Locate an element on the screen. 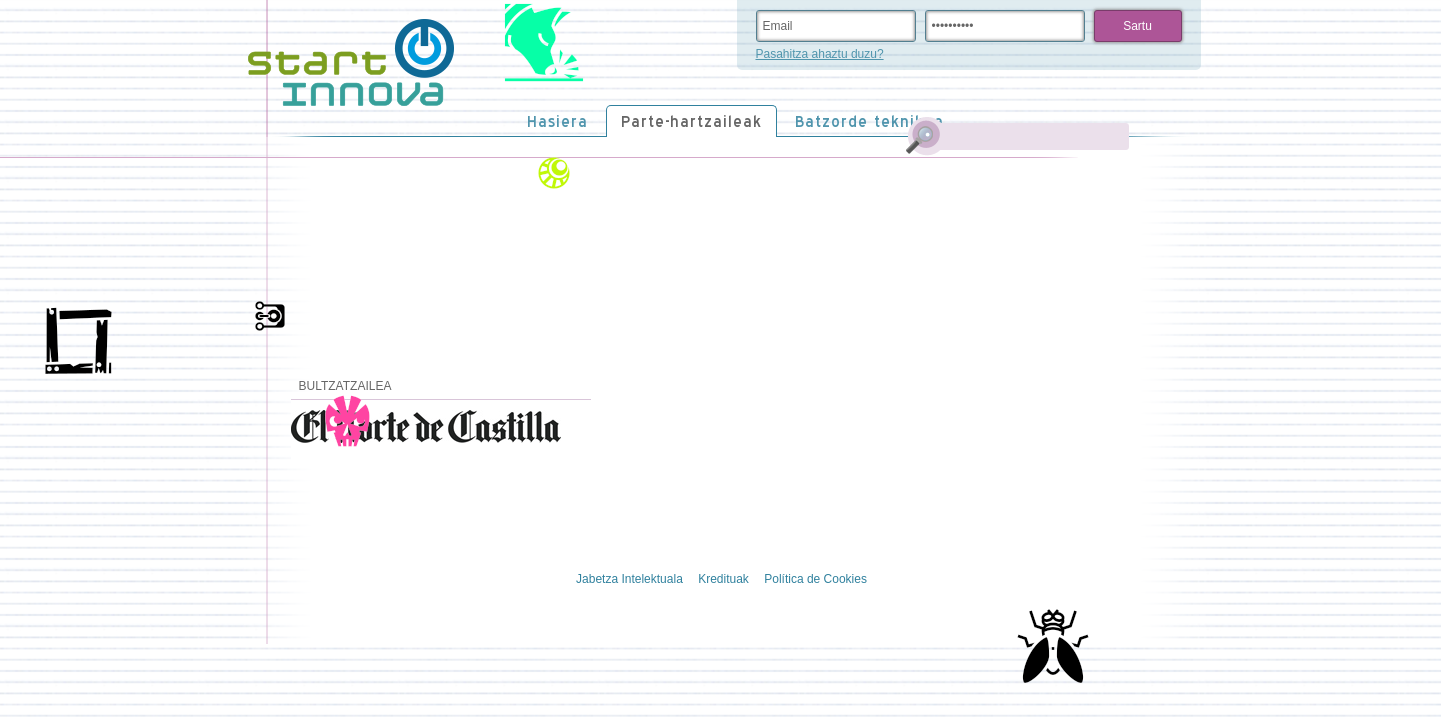  indicates a bug or pest-related feature in a game is located at coordinates (1053, 646).